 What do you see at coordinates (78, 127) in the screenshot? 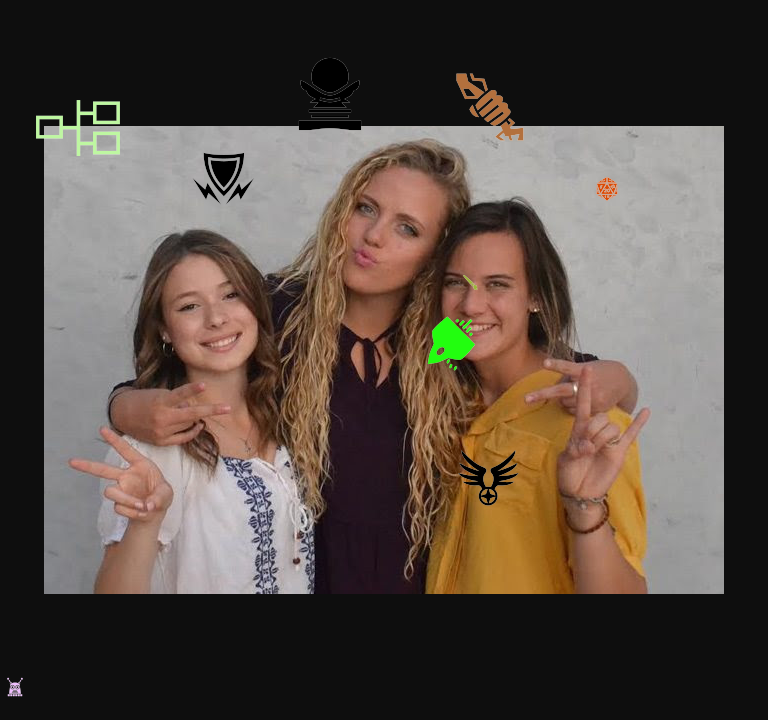
I see `expand or collapse a hierarchical tree view` at bounding box center [78, 127].